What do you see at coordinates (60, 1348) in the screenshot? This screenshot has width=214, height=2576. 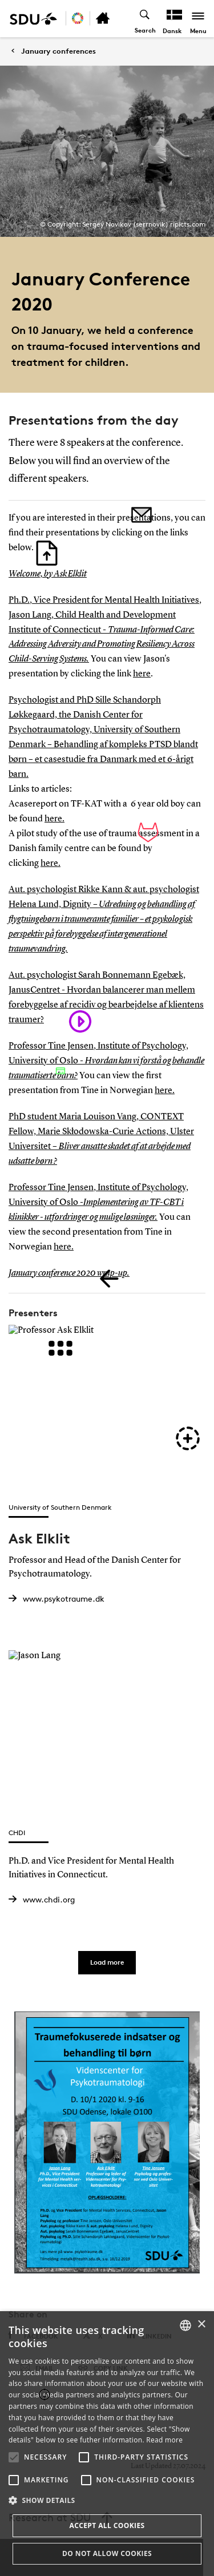 I see `switch to grid view layout` at bounding box center [60, 1348].